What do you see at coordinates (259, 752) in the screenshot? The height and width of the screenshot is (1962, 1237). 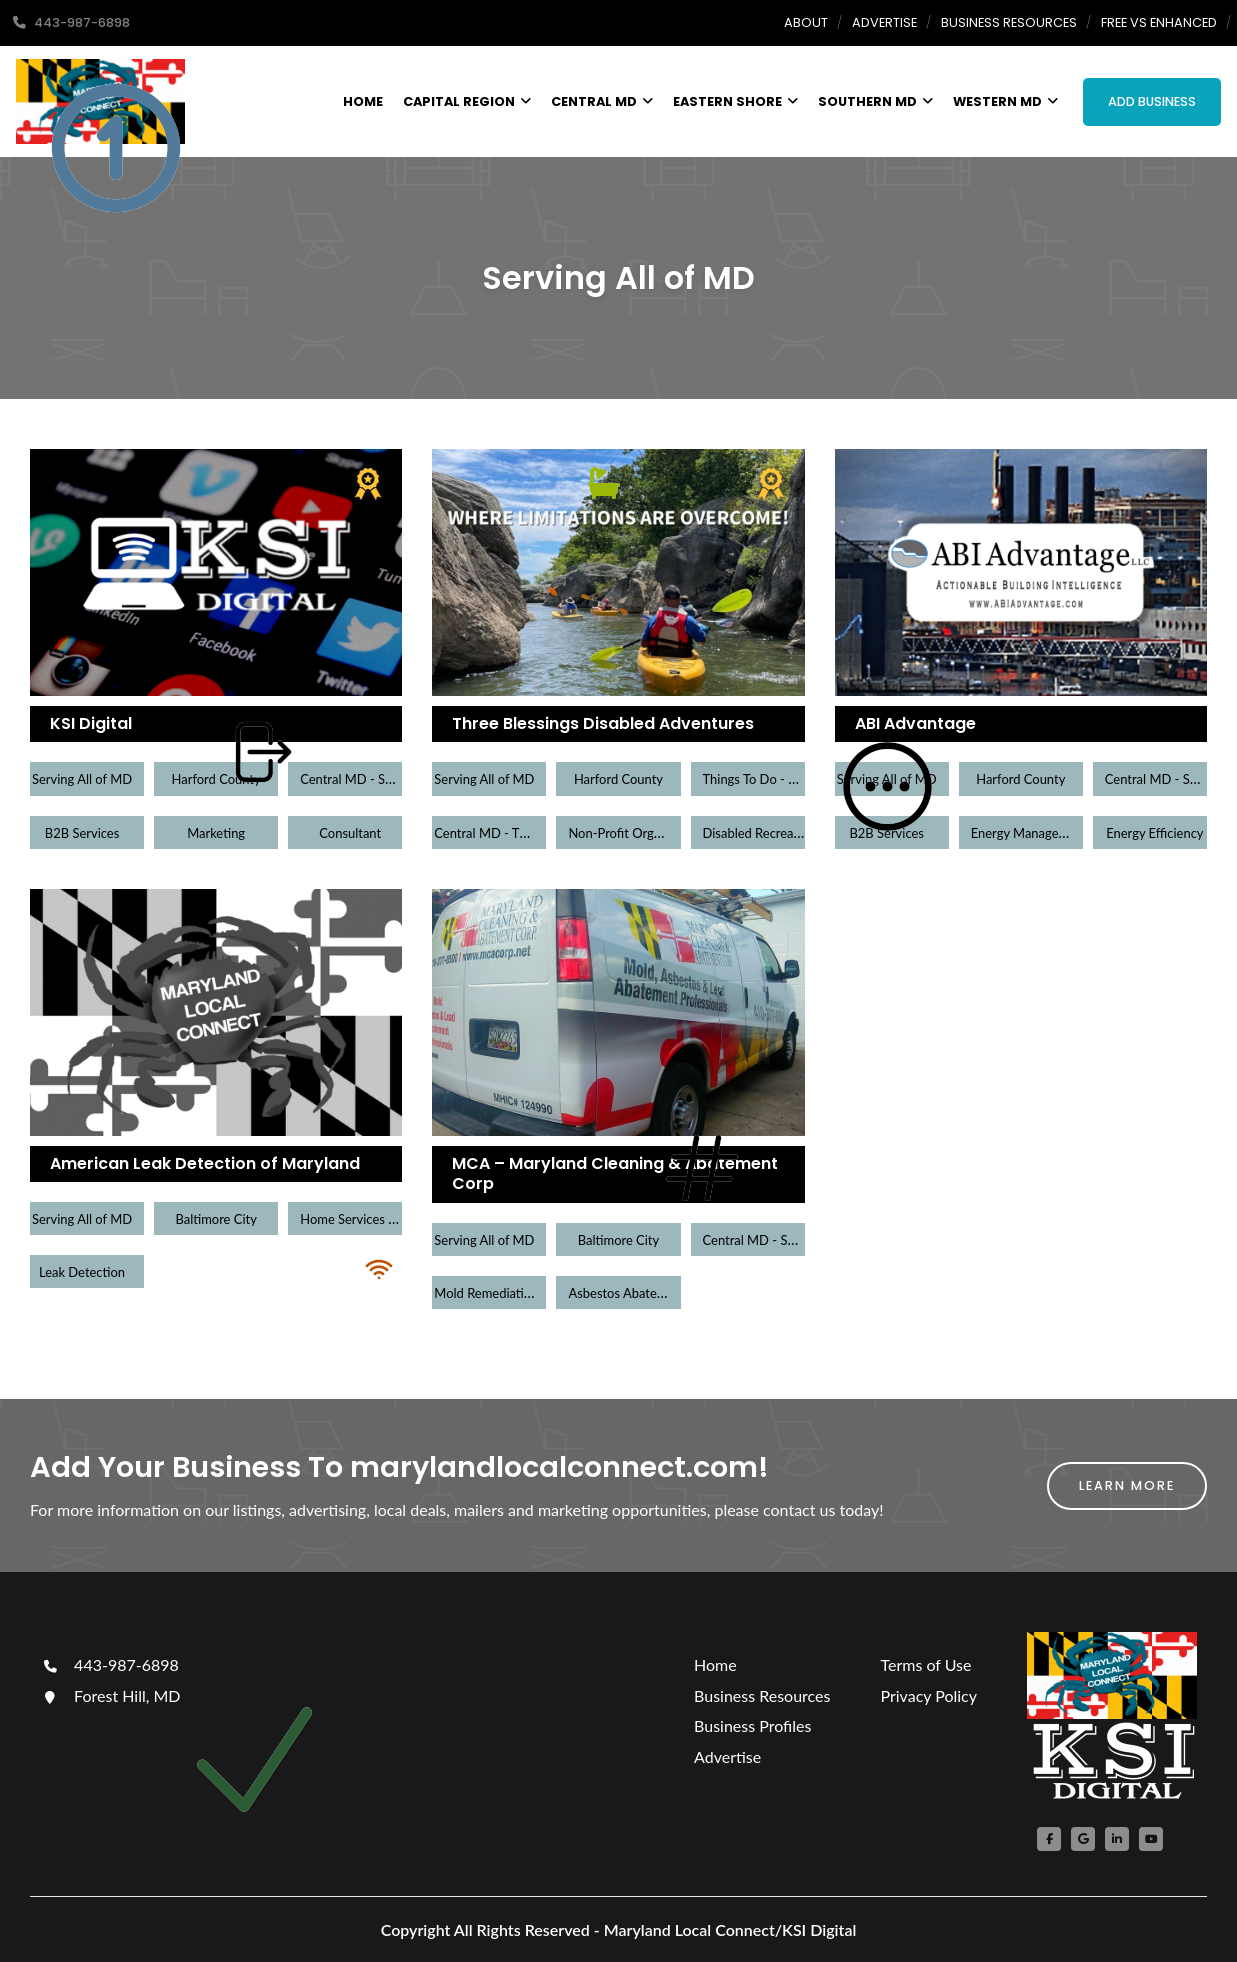 I see `log out of your account` at bounding box center [259, 752].